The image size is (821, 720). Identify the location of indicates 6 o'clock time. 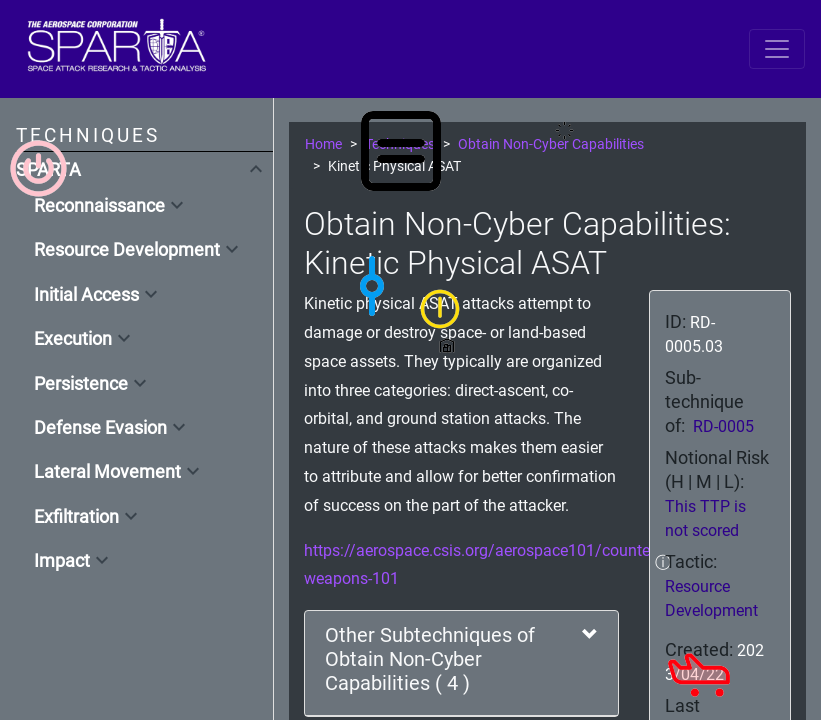
(440, 309).